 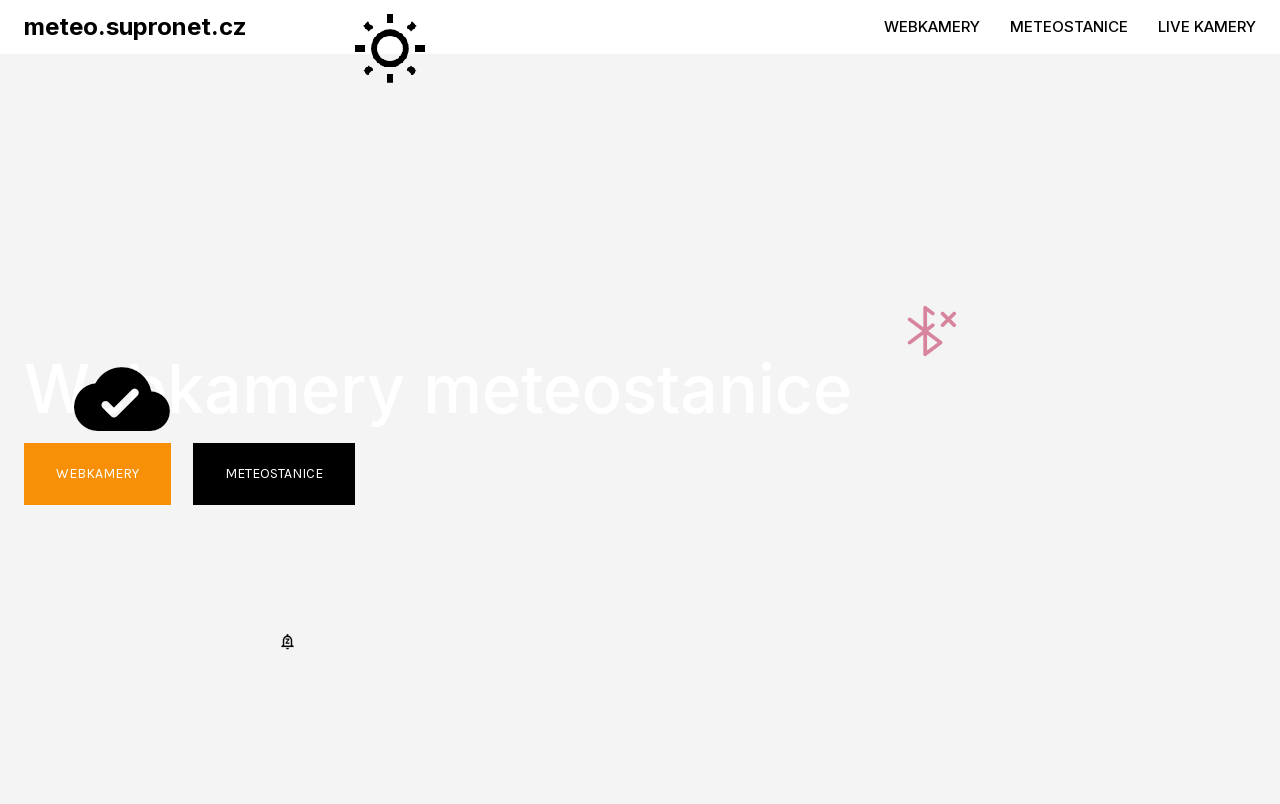 What do you see at coordinates (287, 641) in the screenshot?
I see `notifications are currently snoozed` at bounding box center [287, 641].